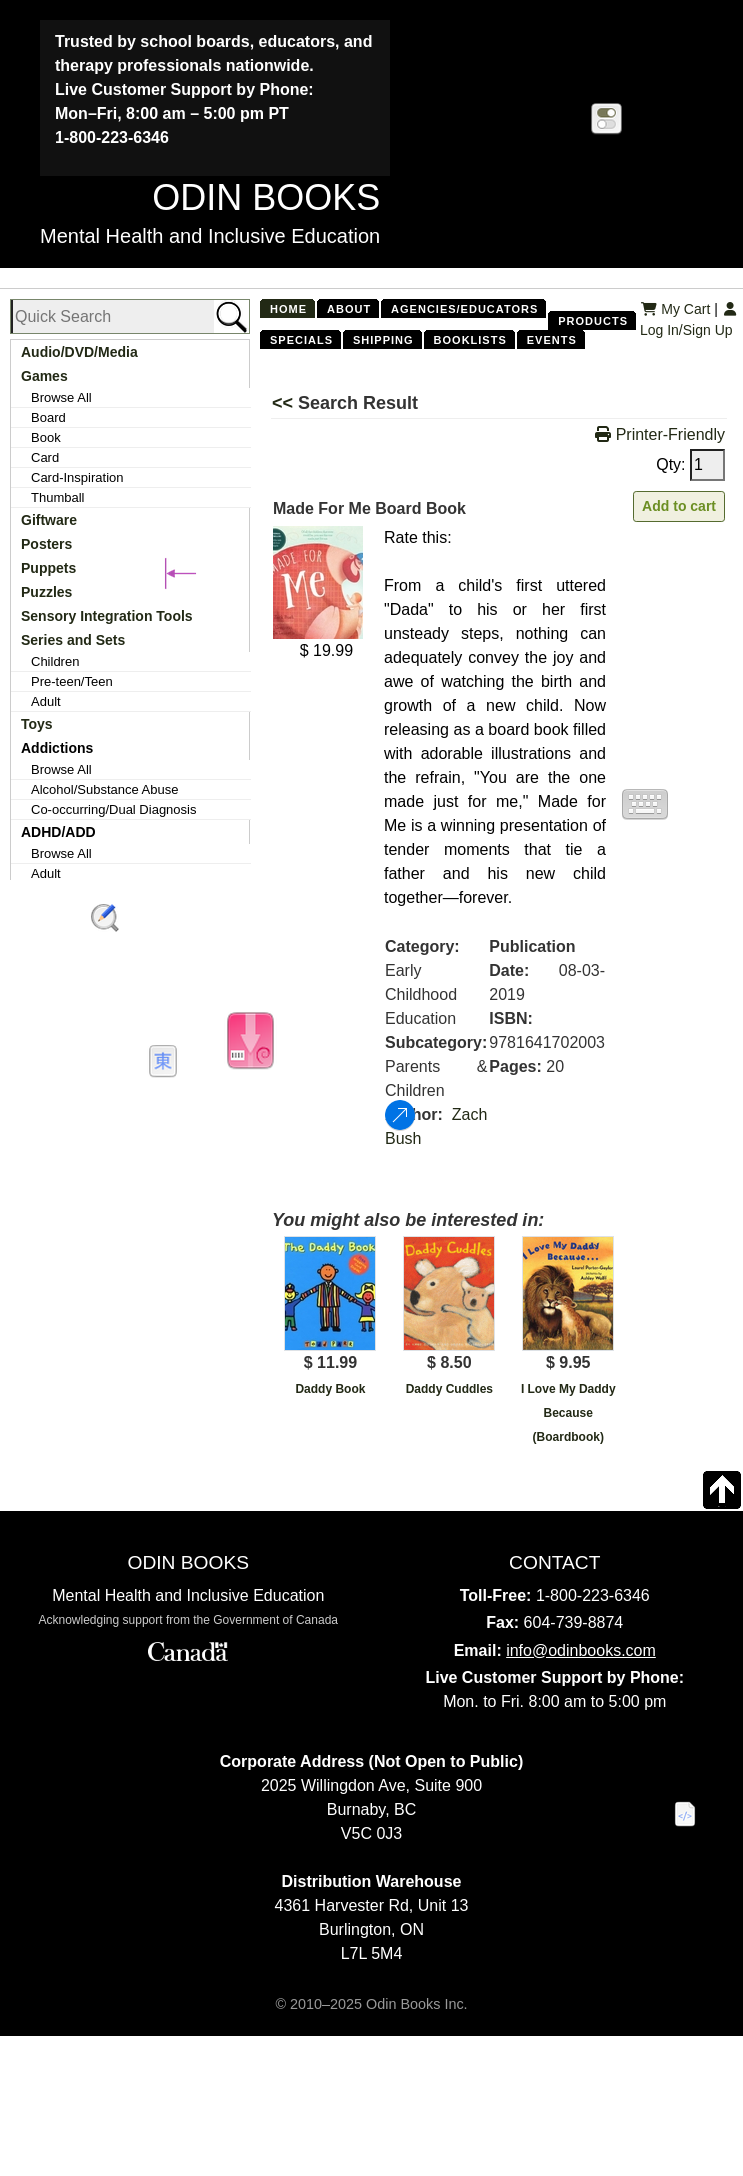 The image size is (743, 2176). I want to click on open desktop preferences or settings, so click(606, 118).